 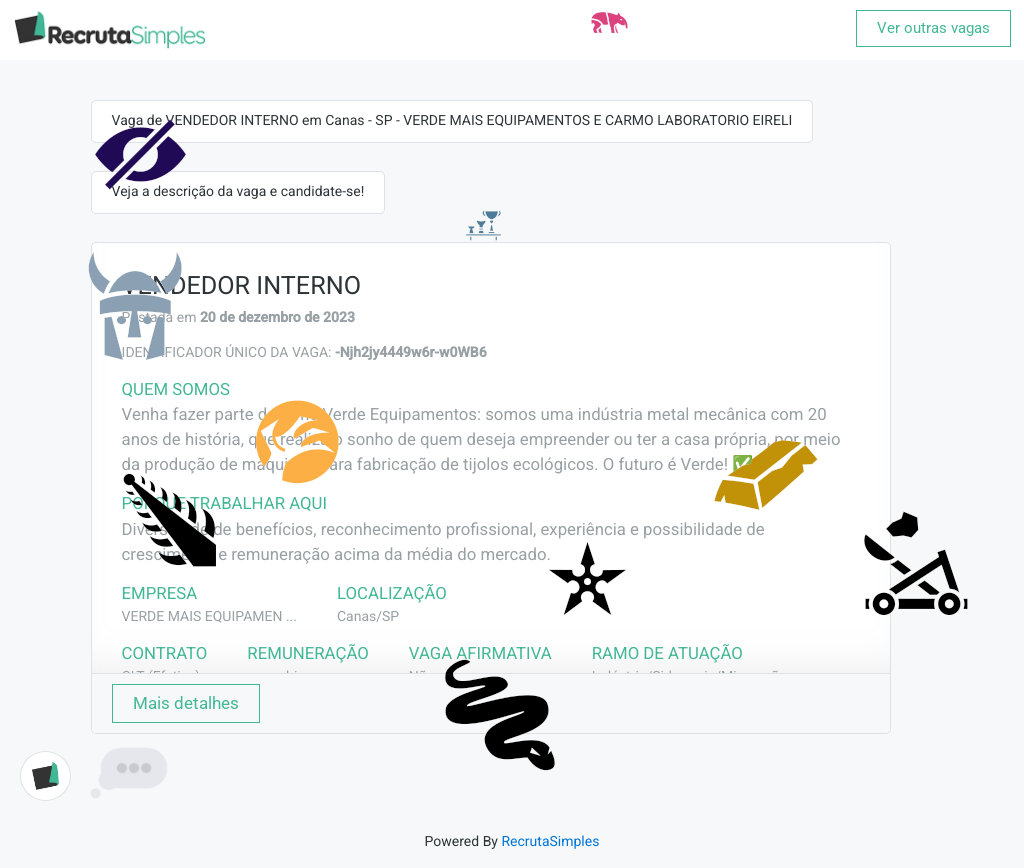 What do you see at coordinates (140, 154) in the screenshot?
I see `hide content or toggle visibility off` at bounding box center [140, 154].